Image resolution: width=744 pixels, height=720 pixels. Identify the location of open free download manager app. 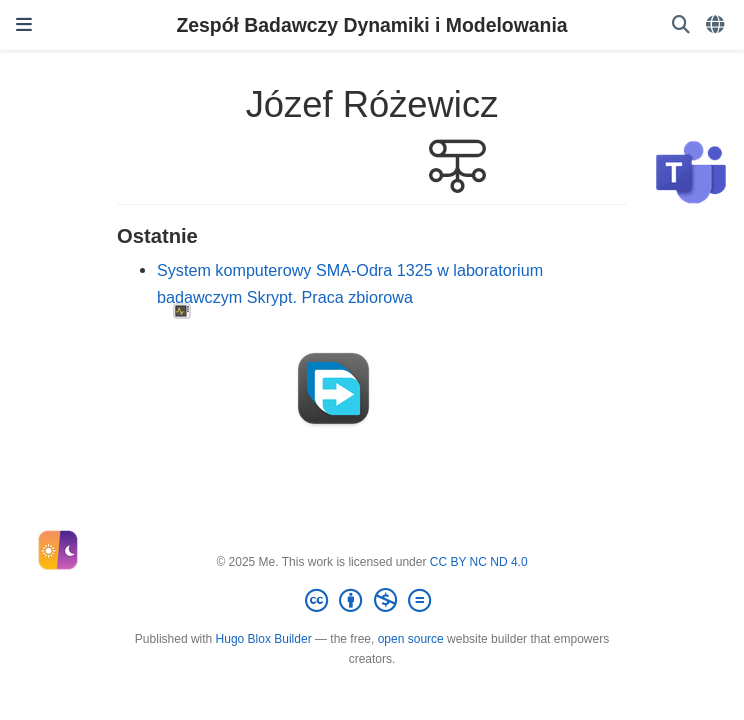
(333, 388).